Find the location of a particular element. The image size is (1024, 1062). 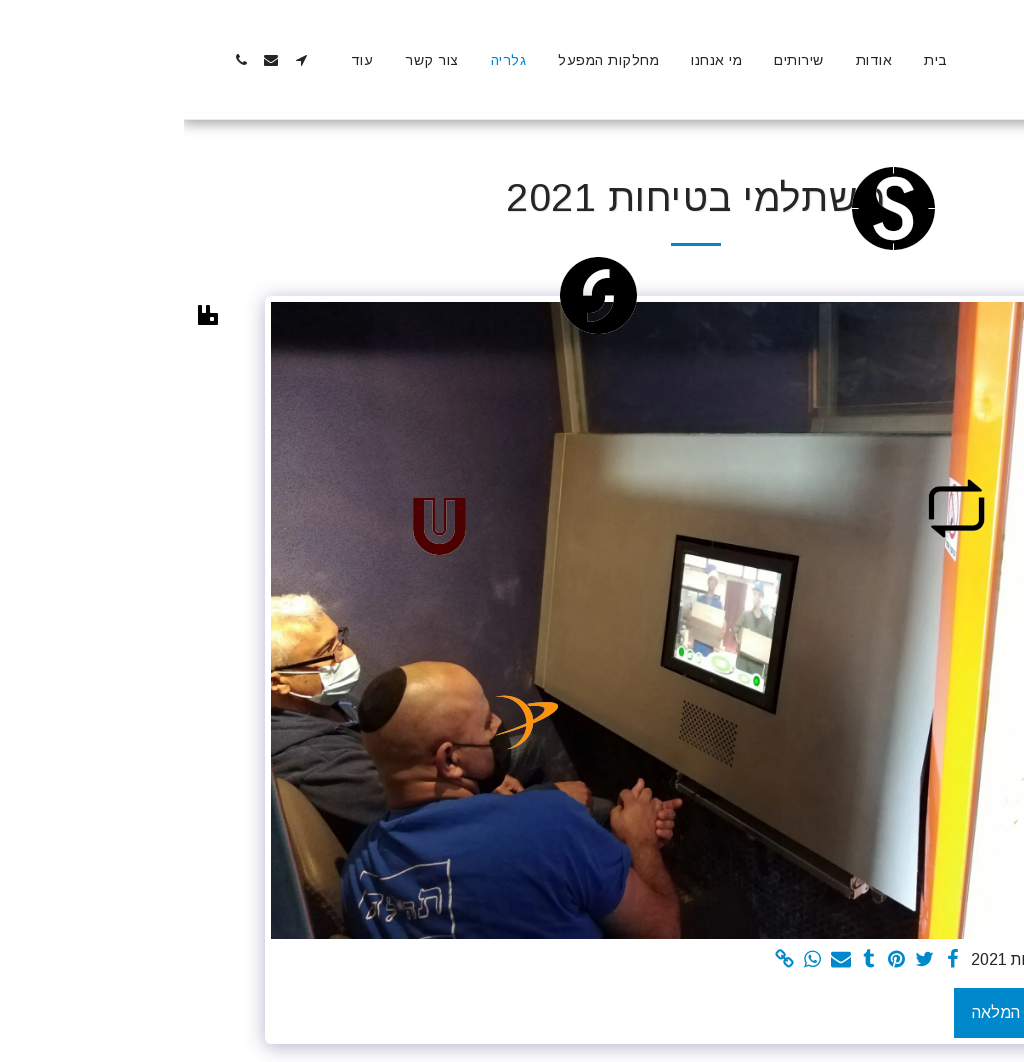

open the Starling Bank app is located at coordinates (598, 295).